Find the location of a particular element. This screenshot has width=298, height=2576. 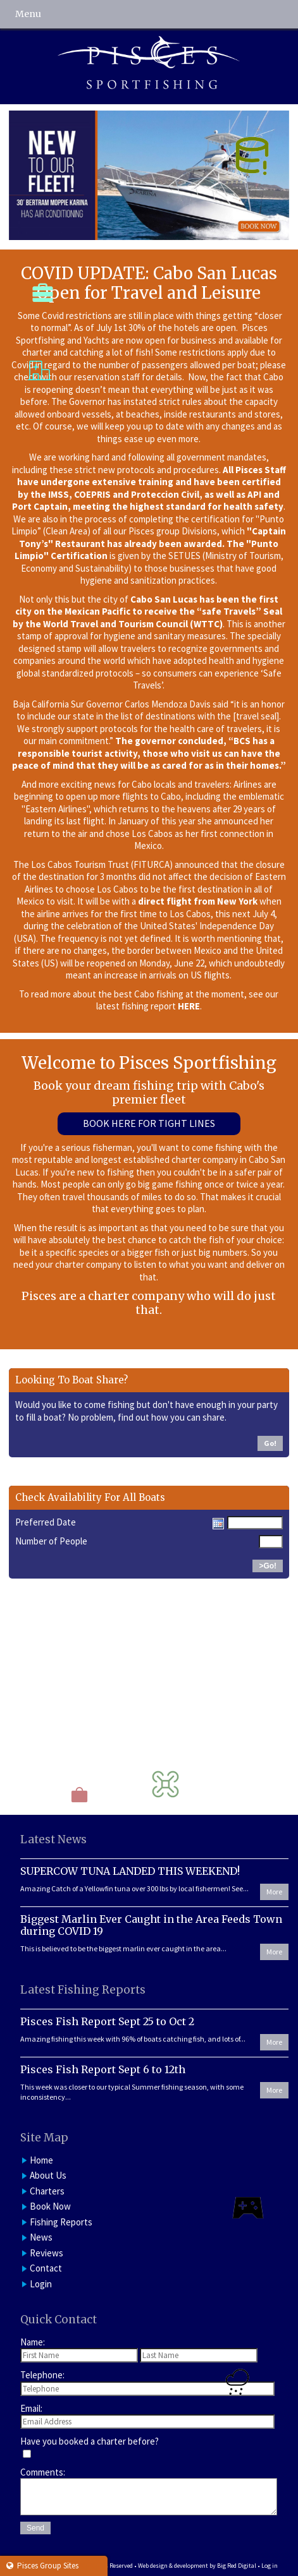

access work or business documents is located at coordinates (42, 293).